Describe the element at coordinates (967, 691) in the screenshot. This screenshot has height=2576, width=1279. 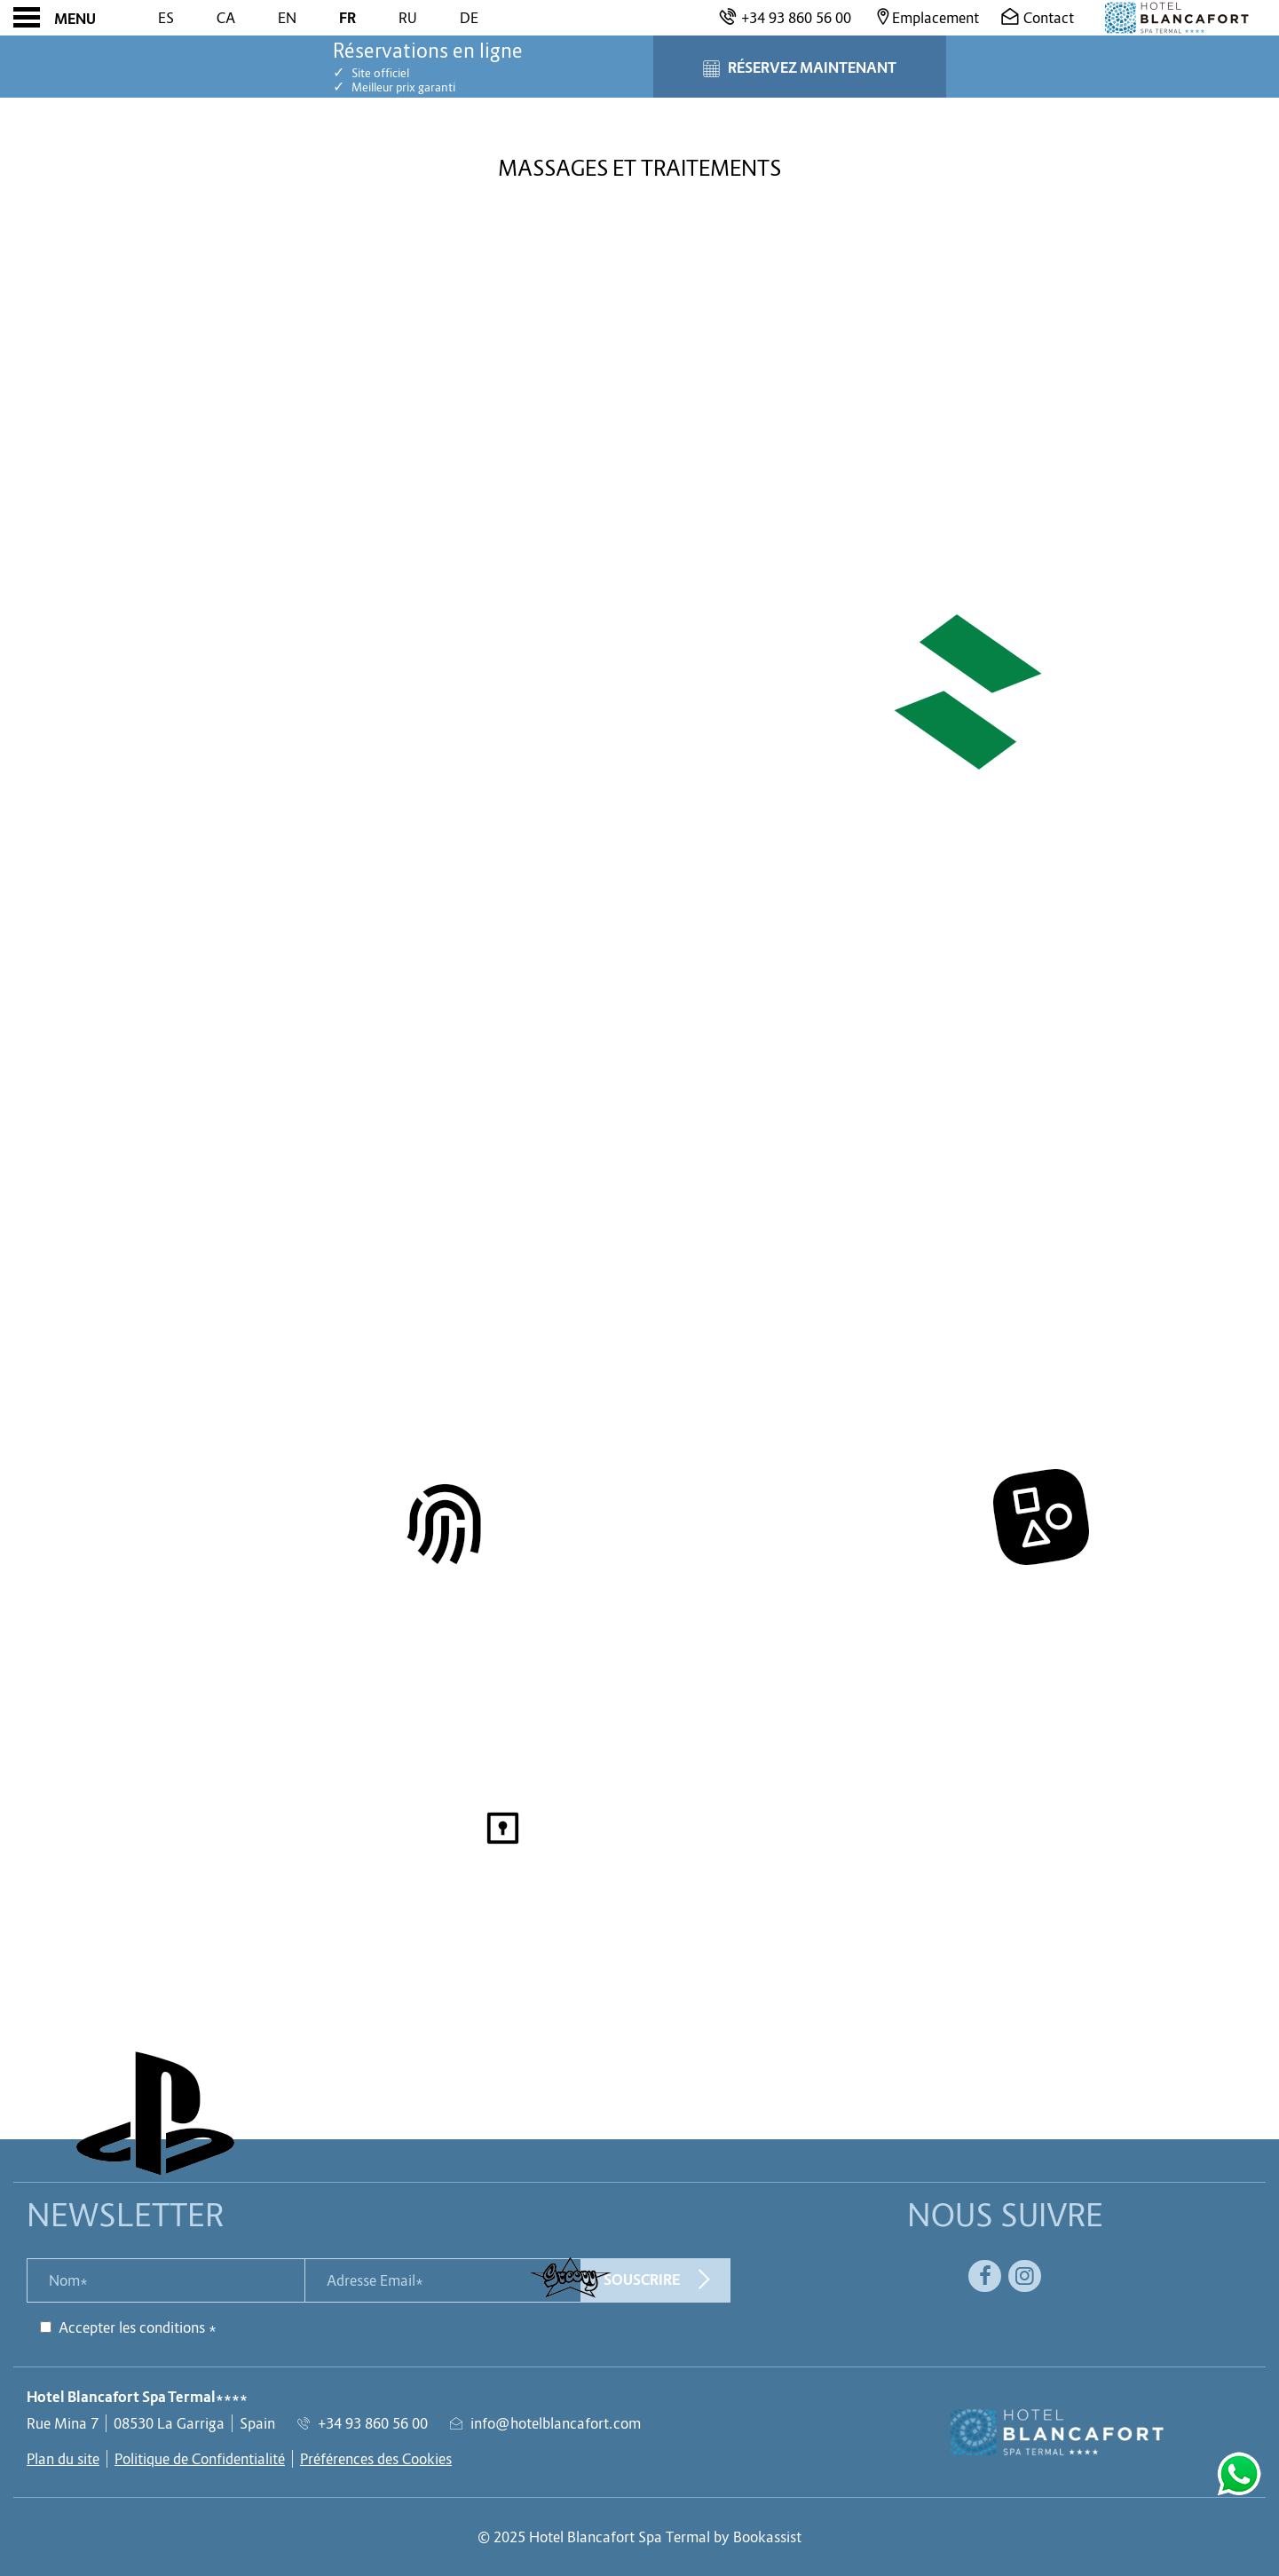
I see `nanostores library logo` at that location.